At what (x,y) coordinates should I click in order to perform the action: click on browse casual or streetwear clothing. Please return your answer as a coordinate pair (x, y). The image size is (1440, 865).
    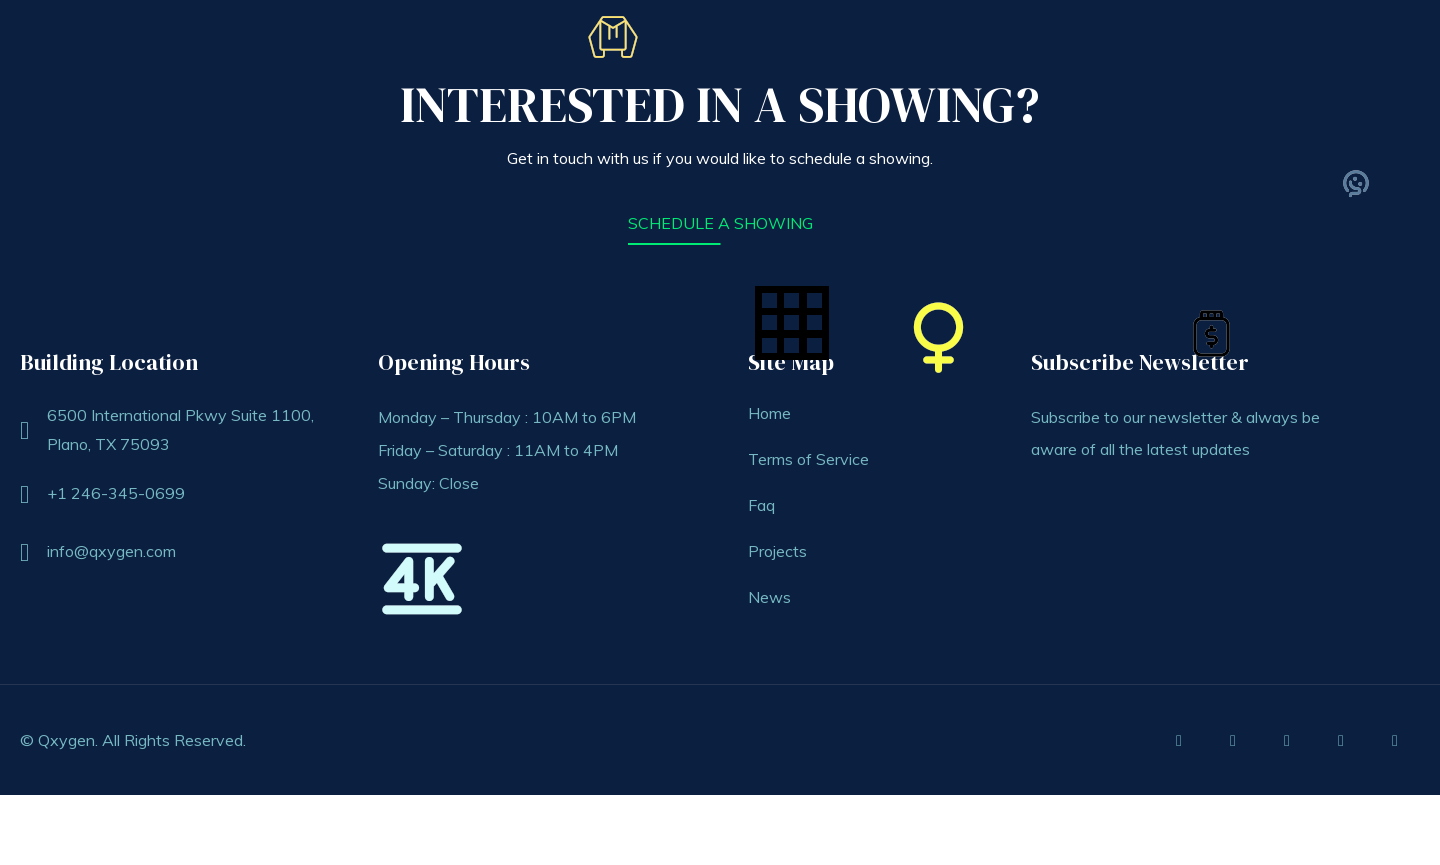
    Looking at the image, I should click on (613, 37).